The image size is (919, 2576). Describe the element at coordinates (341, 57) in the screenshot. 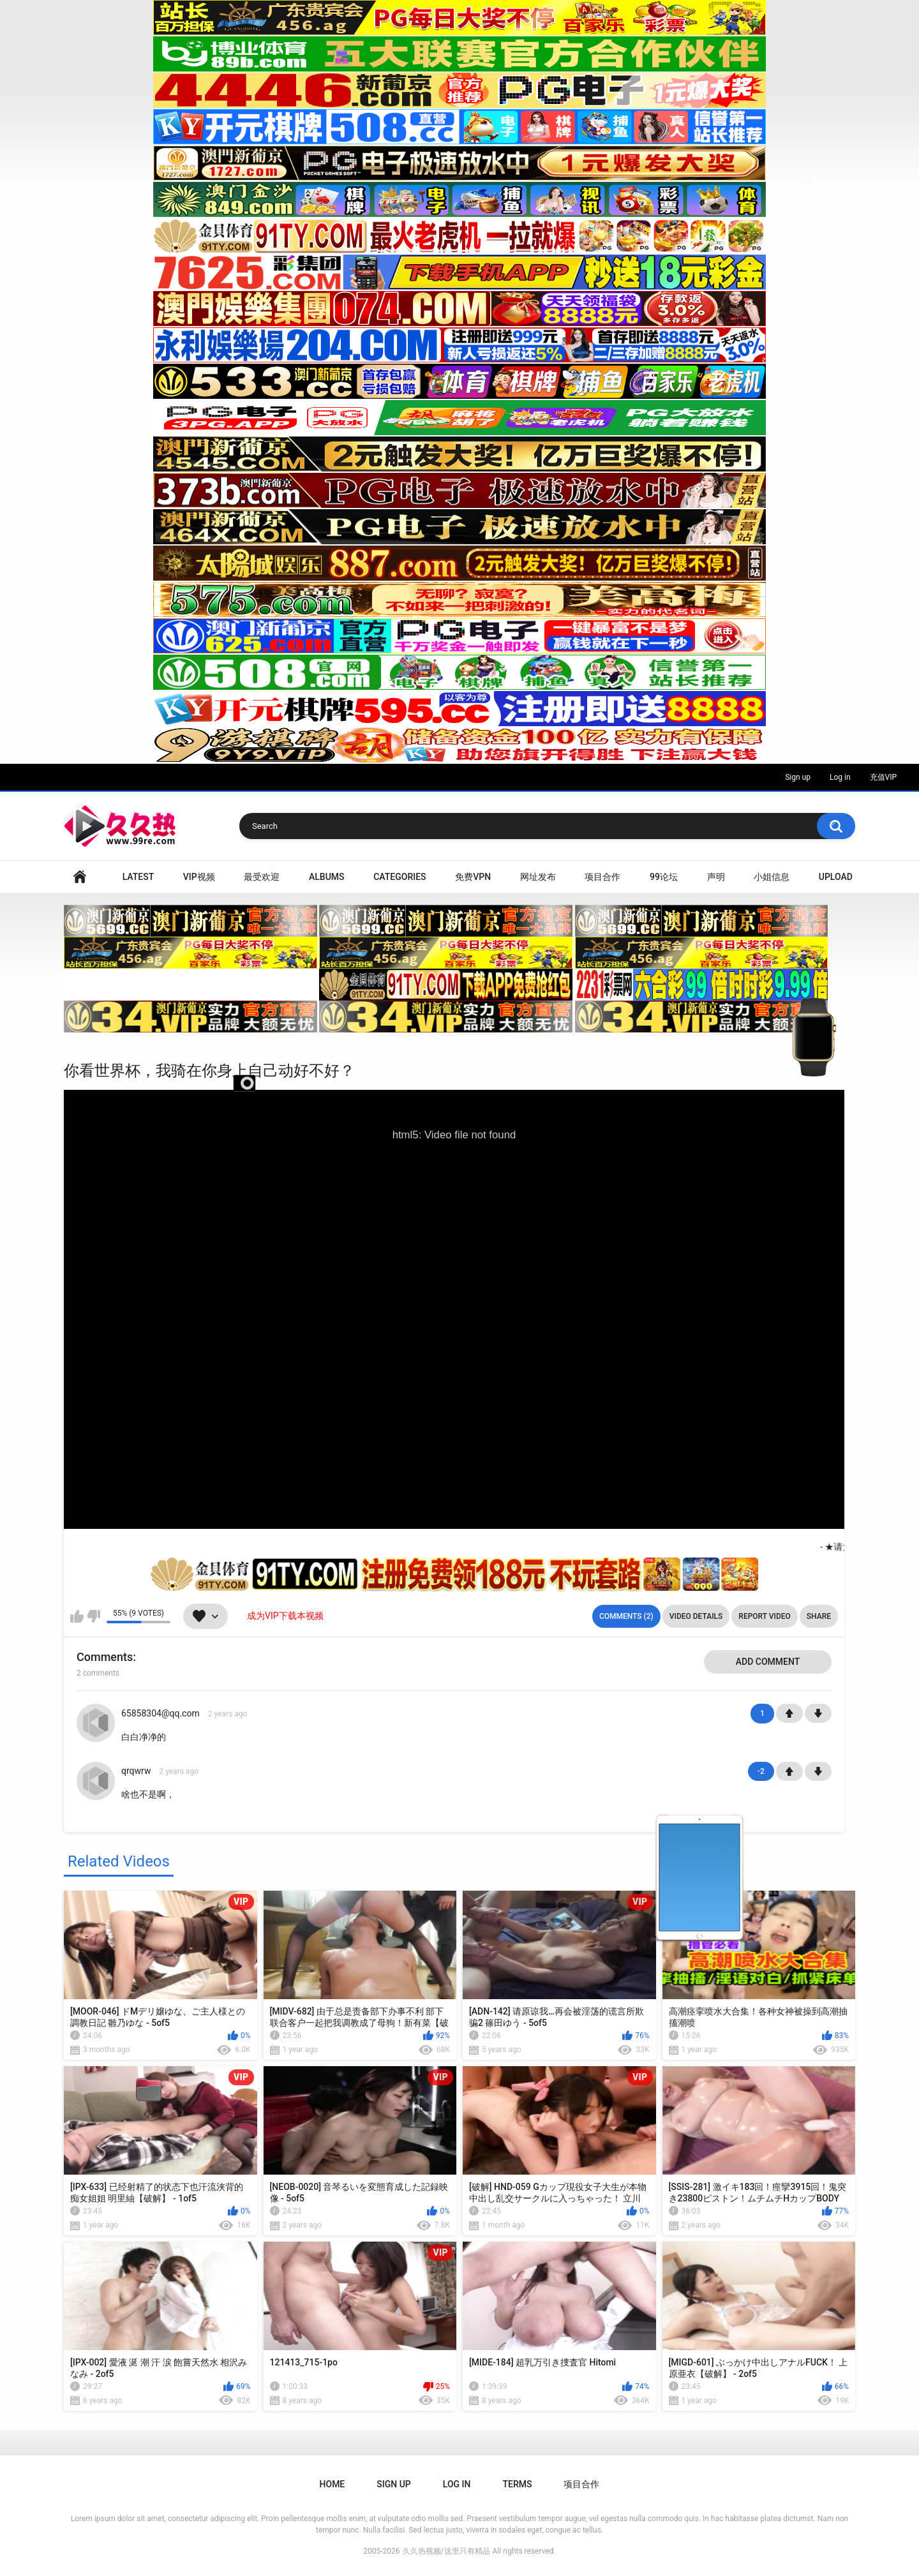

I see `select all items in the current view` at that location.